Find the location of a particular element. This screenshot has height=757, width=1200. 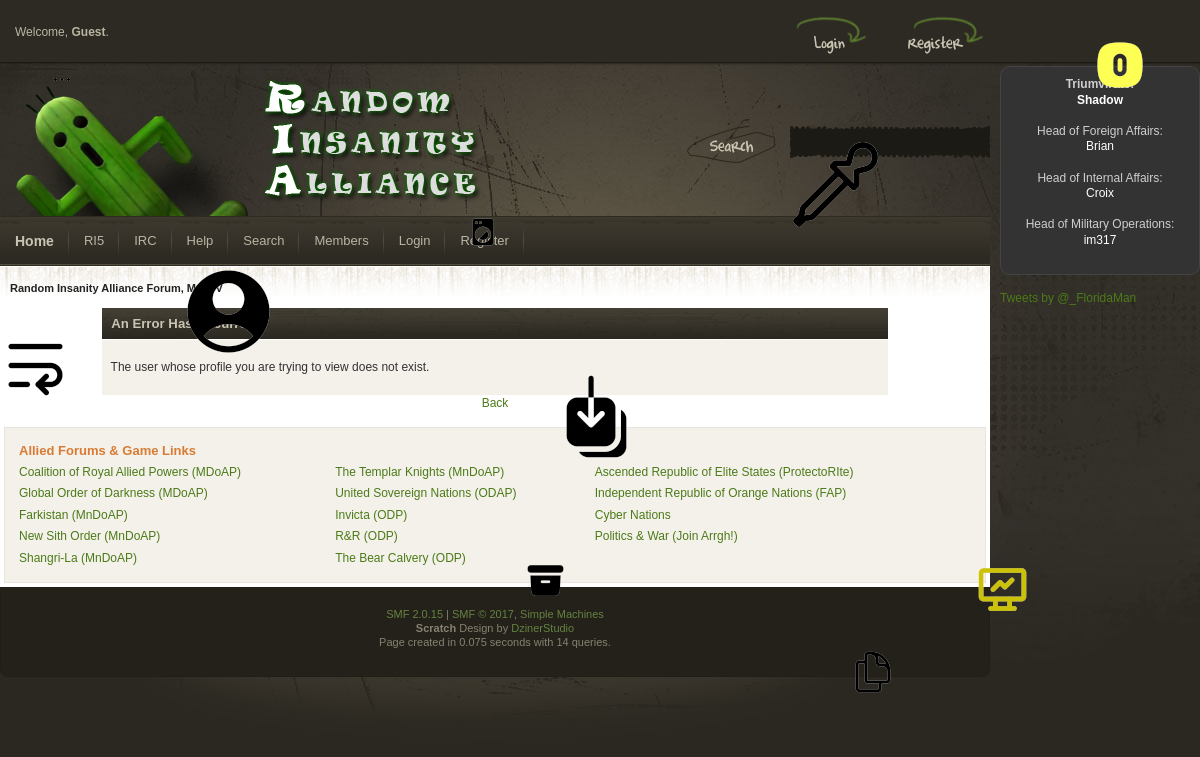

view device performance analytics is located at coordinates (1002, 589).